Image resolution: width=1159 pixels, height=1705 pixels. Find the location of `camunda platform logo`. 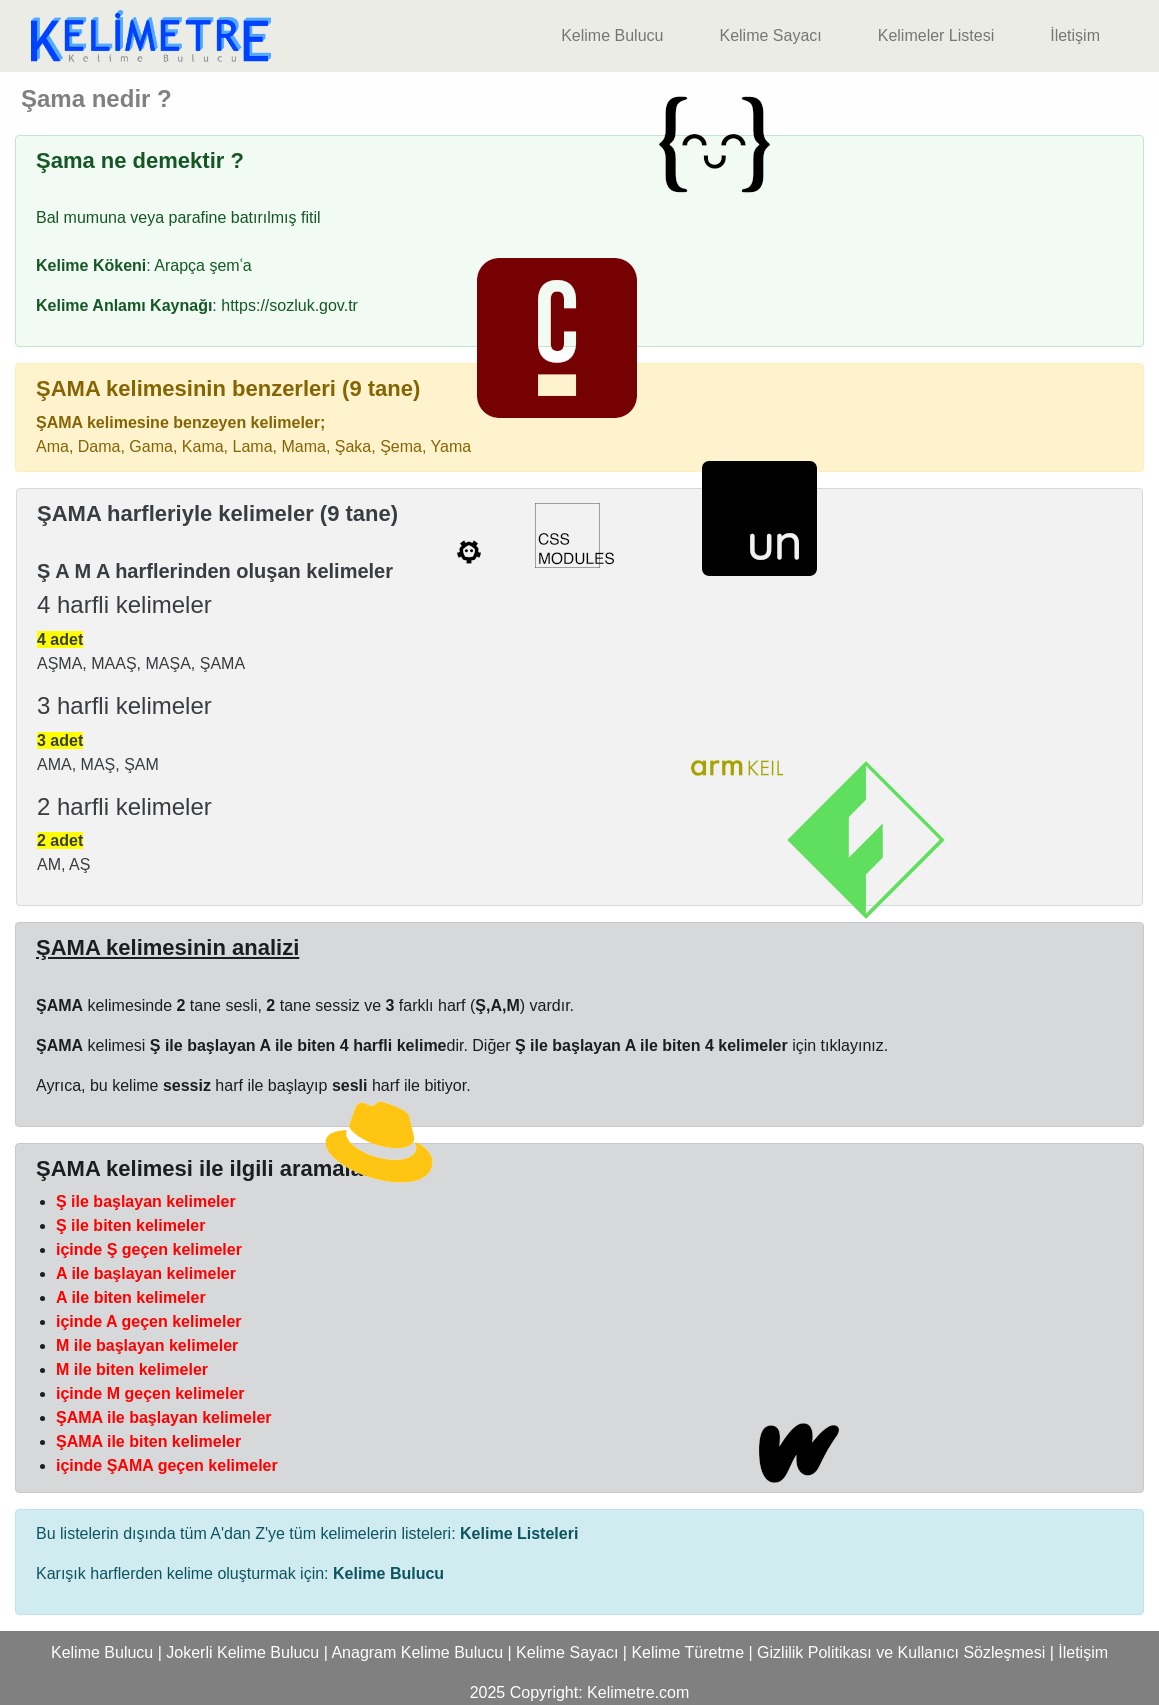

camunda platform logo is located at coordinates (557, 338).